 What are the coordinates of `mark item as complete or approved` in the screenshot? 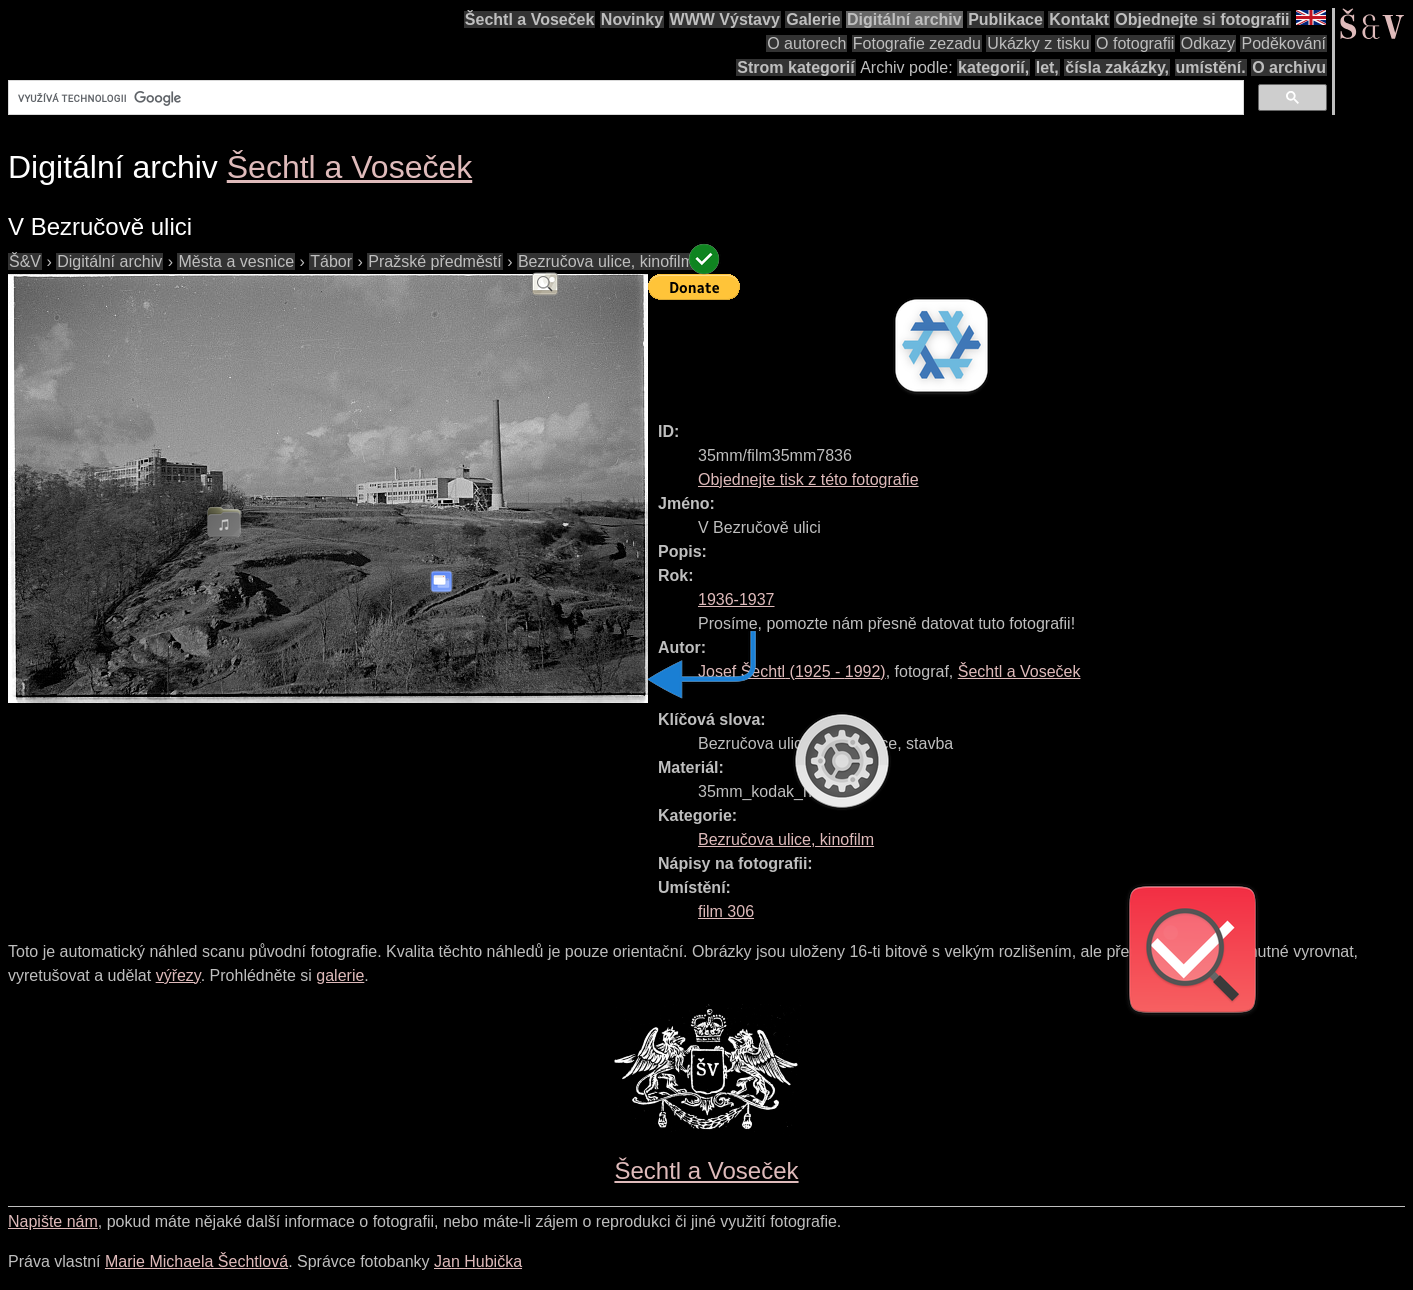 It's located at (704, 259).